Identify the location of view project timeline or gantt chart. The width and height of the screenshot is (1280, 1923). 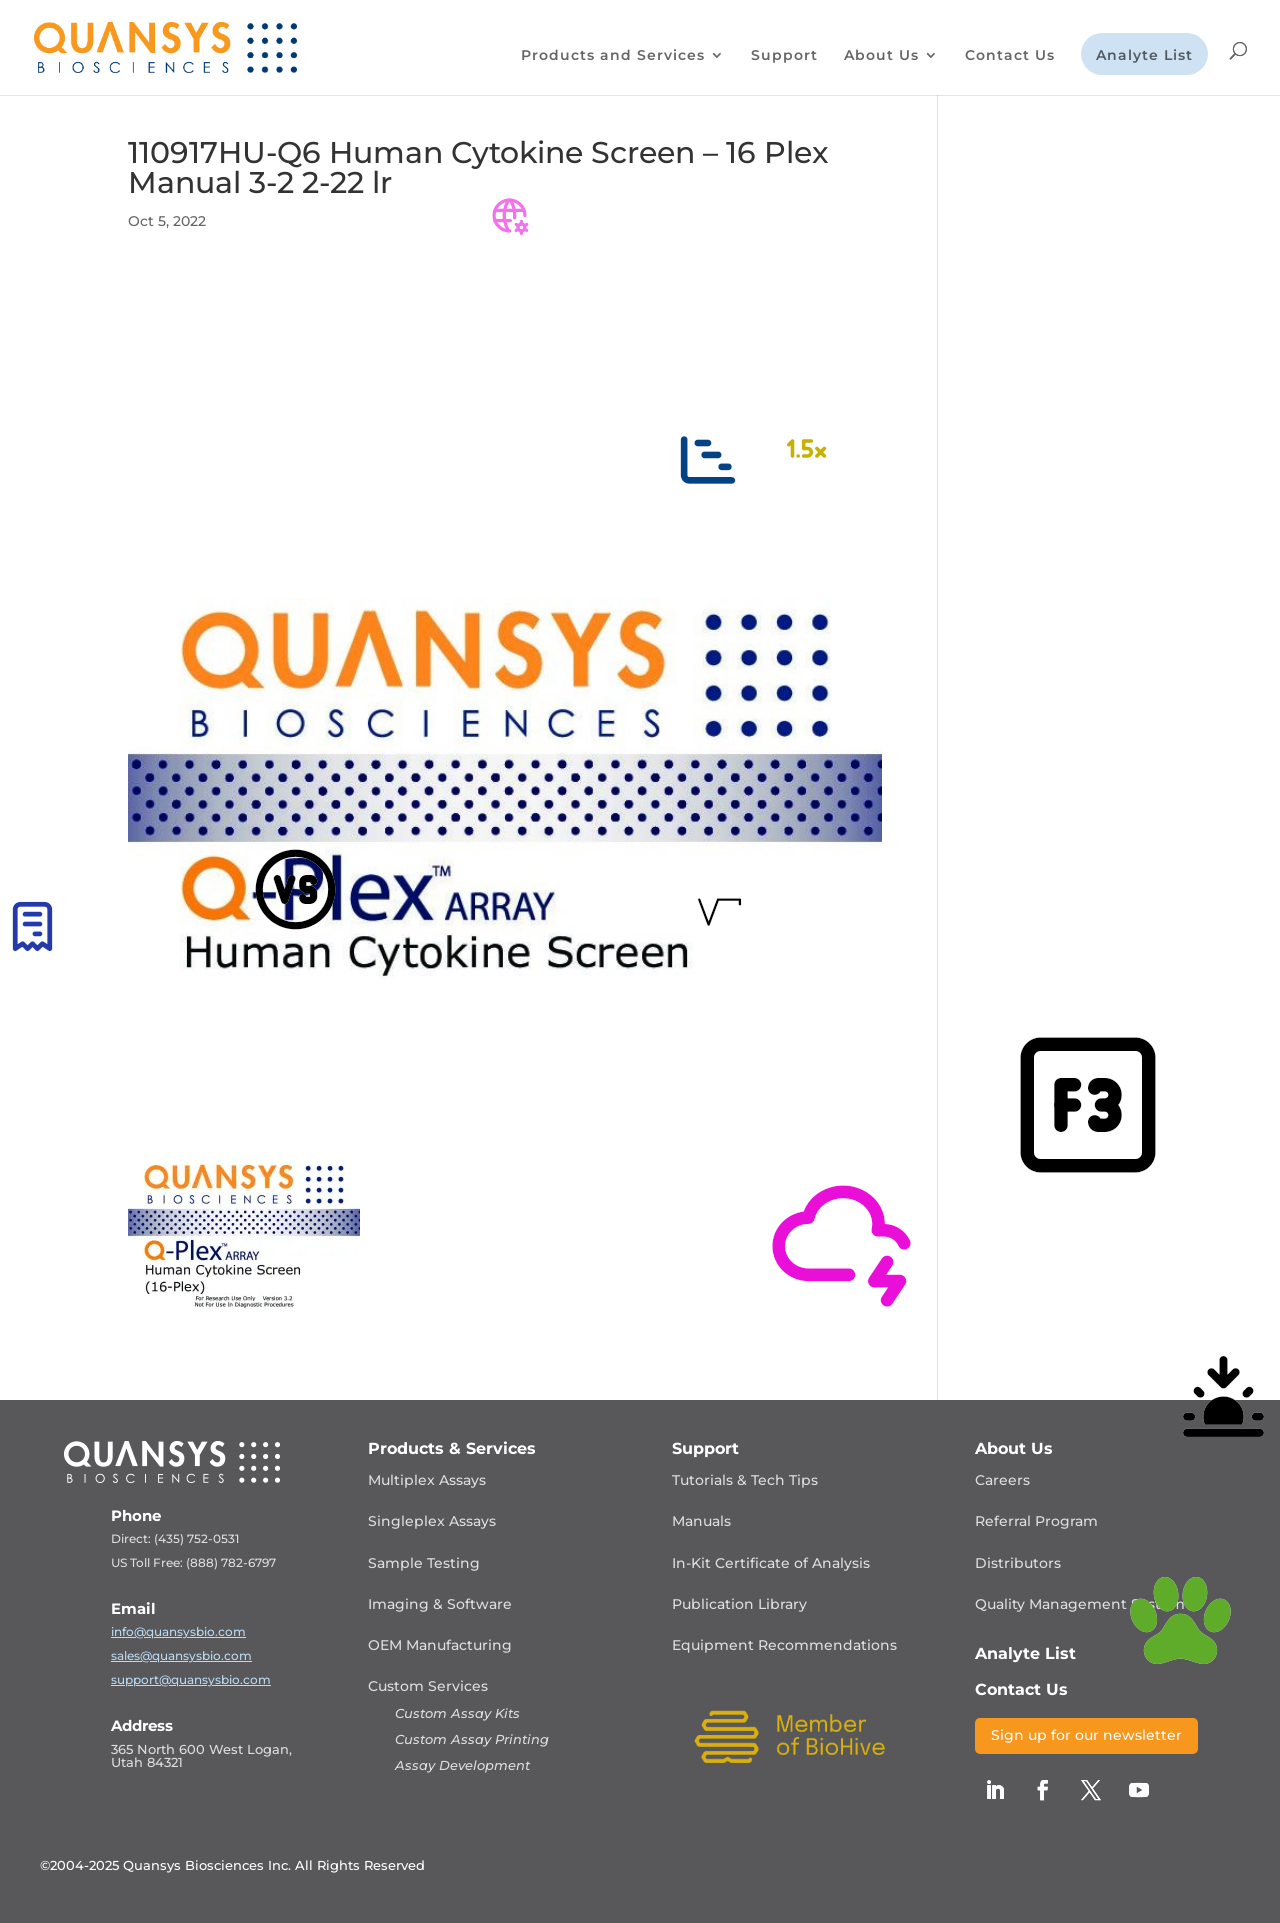
(708, 460).